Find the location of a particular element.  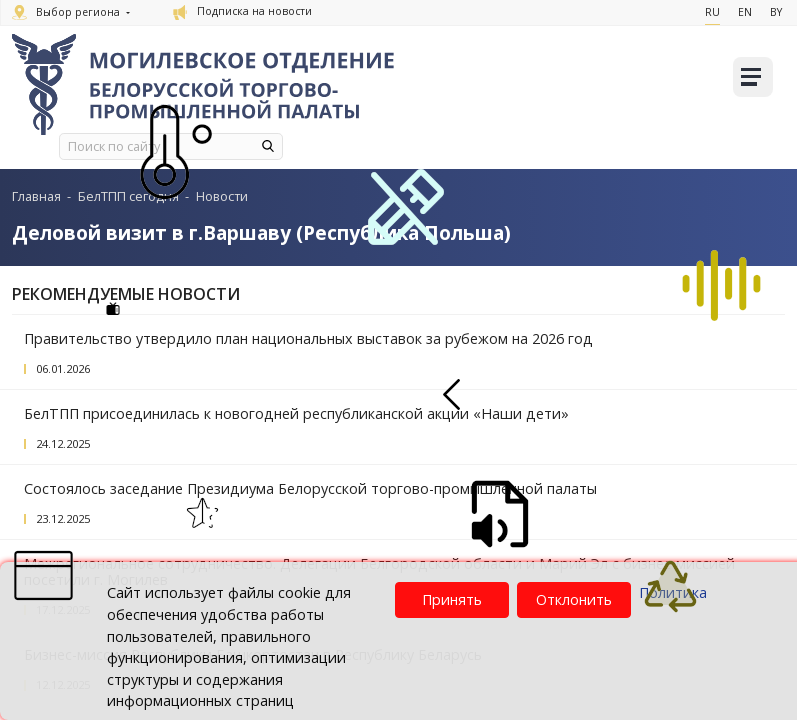

audio playback or sound visualization is located at coordinates (721, 285).